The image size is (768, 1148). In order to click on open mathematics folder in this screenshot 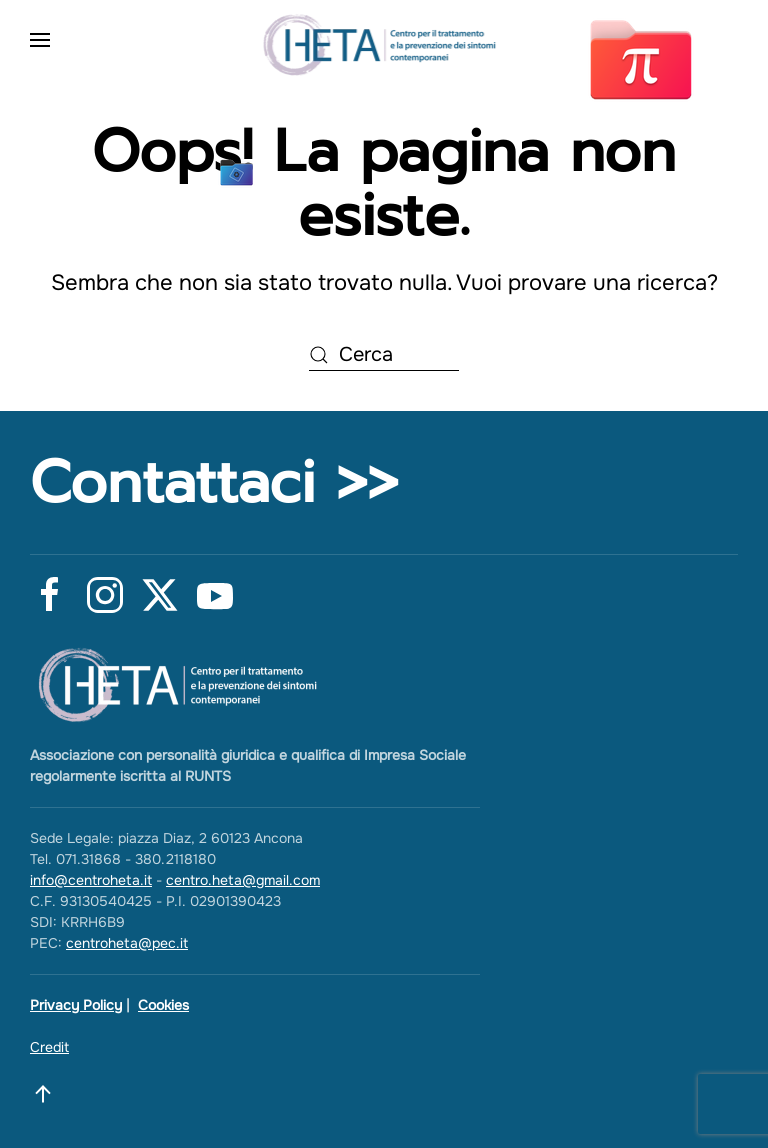, I will do `click(640, 62)`.